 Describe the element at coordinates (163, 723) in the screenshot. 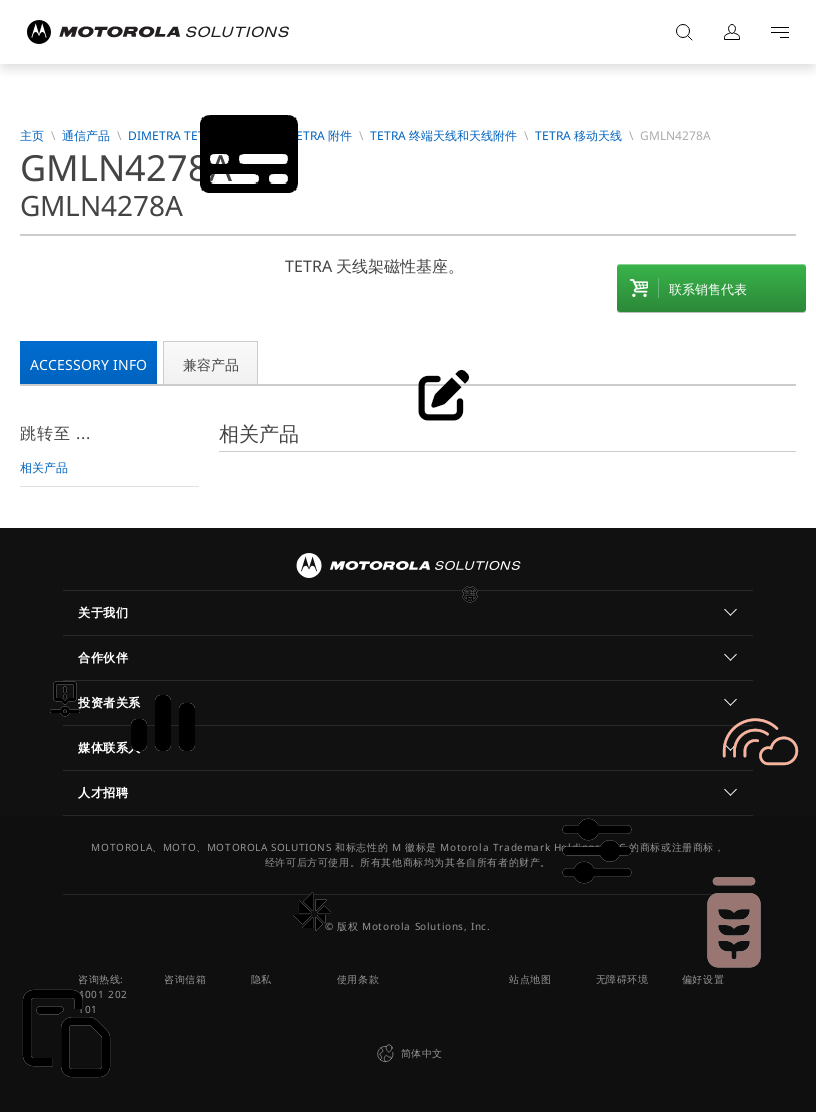

I see `view analytics or statistics` at that location.